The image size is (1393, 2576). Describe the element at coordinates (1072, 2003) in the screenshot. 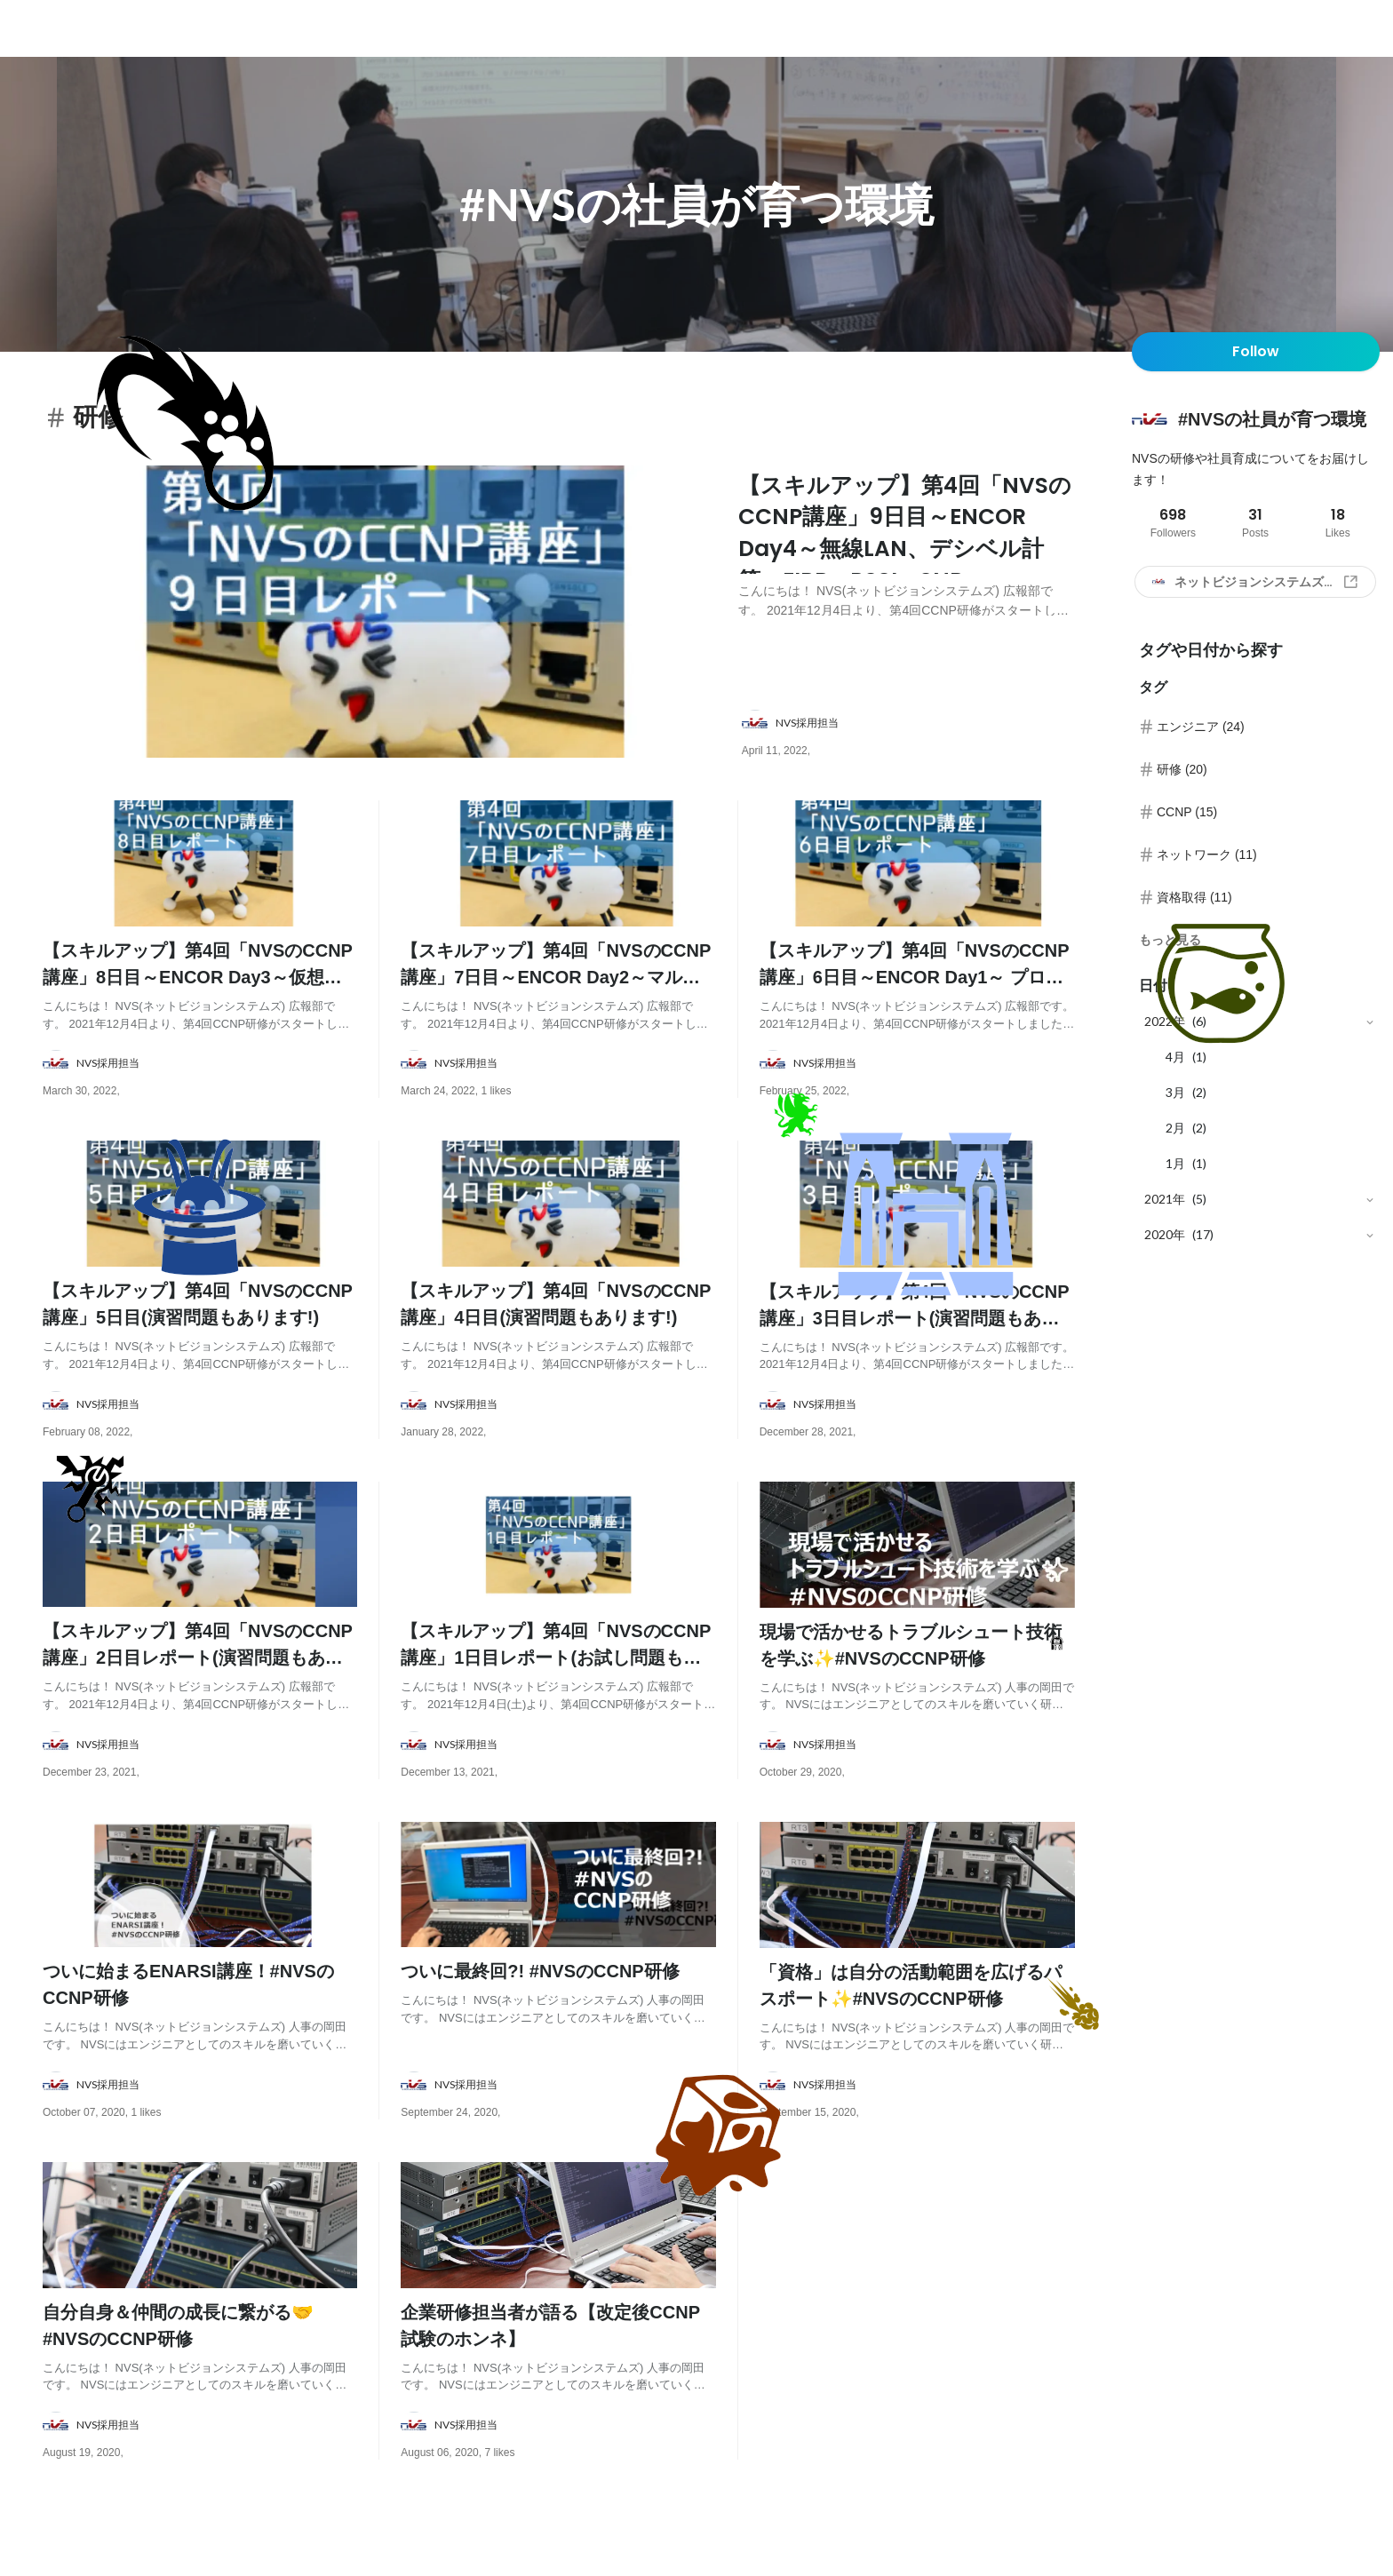

I see `activate steam or vapor ability` at that location.